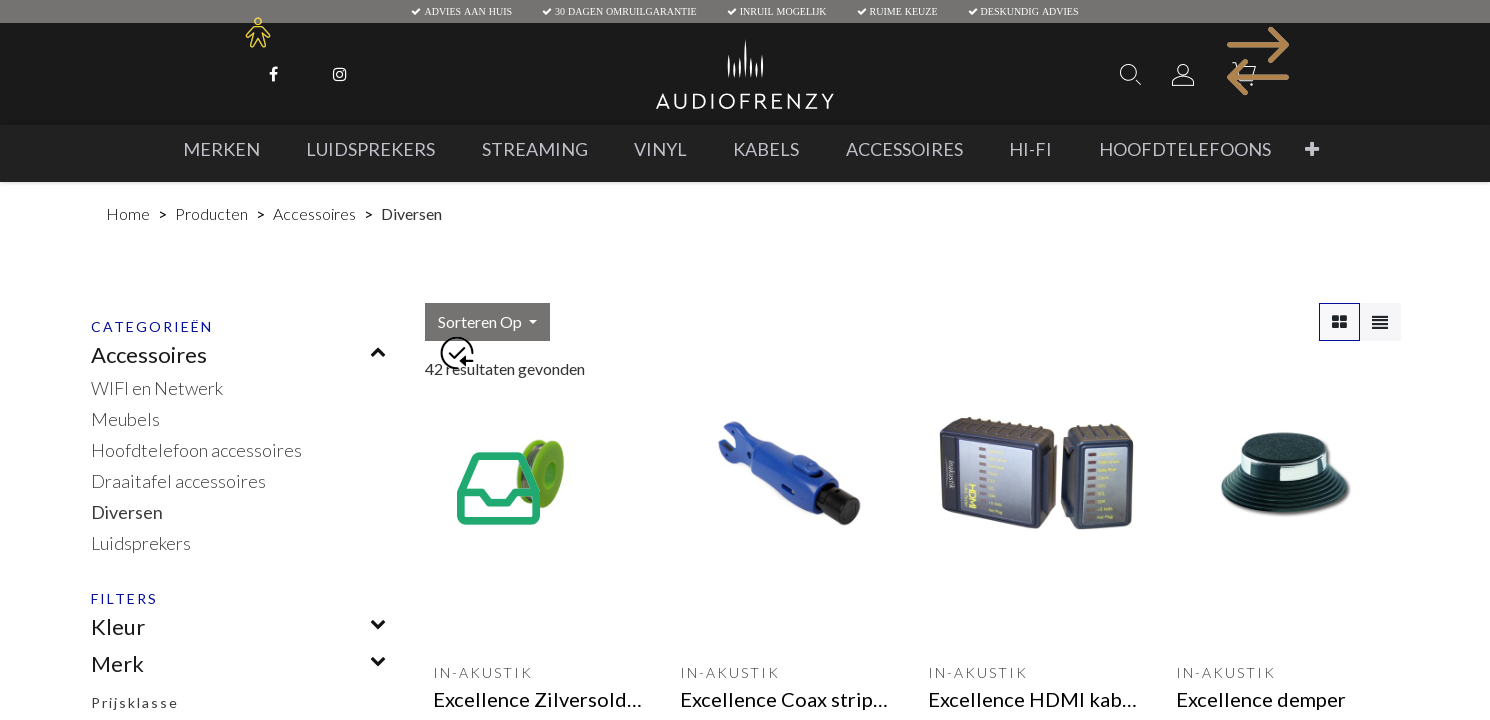 This screenshot has height=720, width=1490. Describe the element at coordinates (258, 33) in the screenshot. I see `view your profile` at that location.